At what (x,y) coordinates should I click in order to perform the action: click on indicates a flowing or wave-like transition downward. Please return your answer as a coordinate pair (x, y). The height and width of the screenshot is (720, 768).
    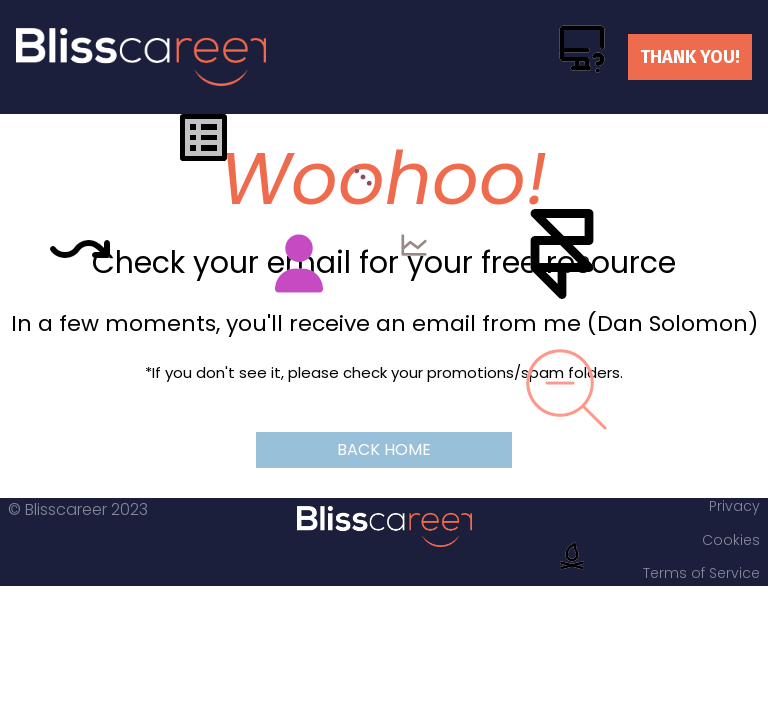
    Looking at the image, I should click on (80, 249).